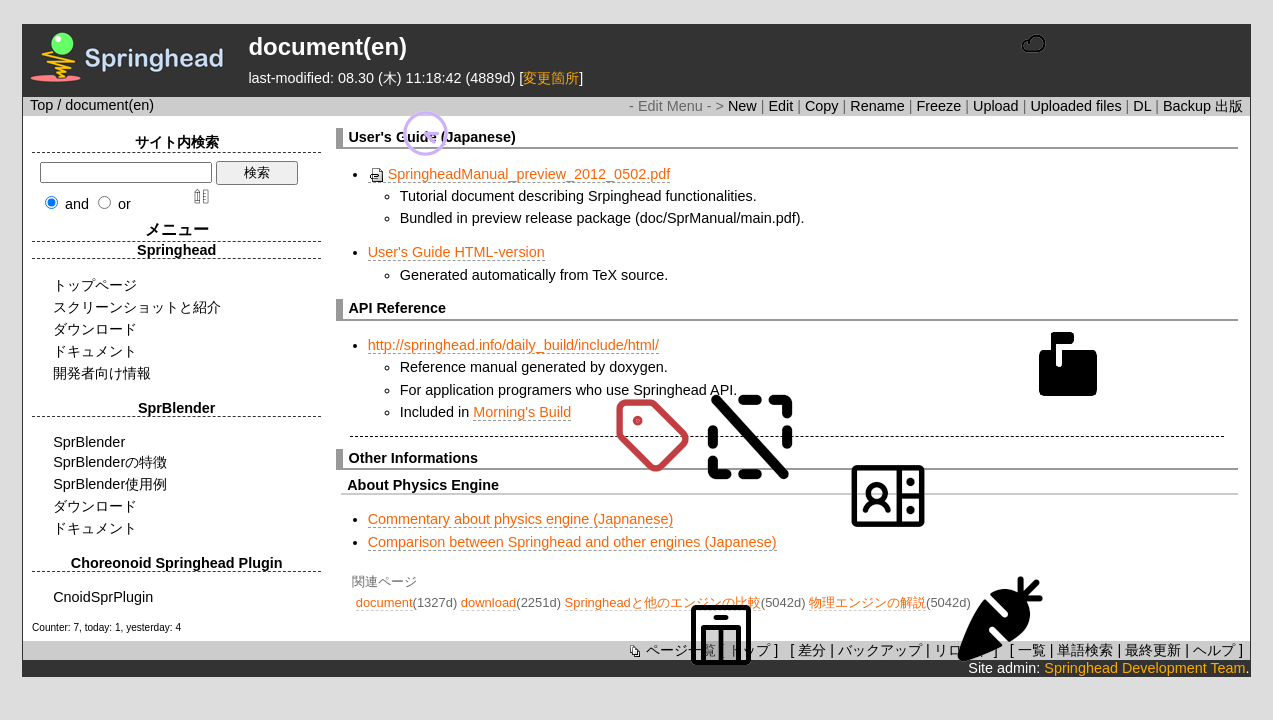 Image resolution: width=1273 pixels, height=720 pixels. I want to click on add or manage tags for an item, so click(652, 435).